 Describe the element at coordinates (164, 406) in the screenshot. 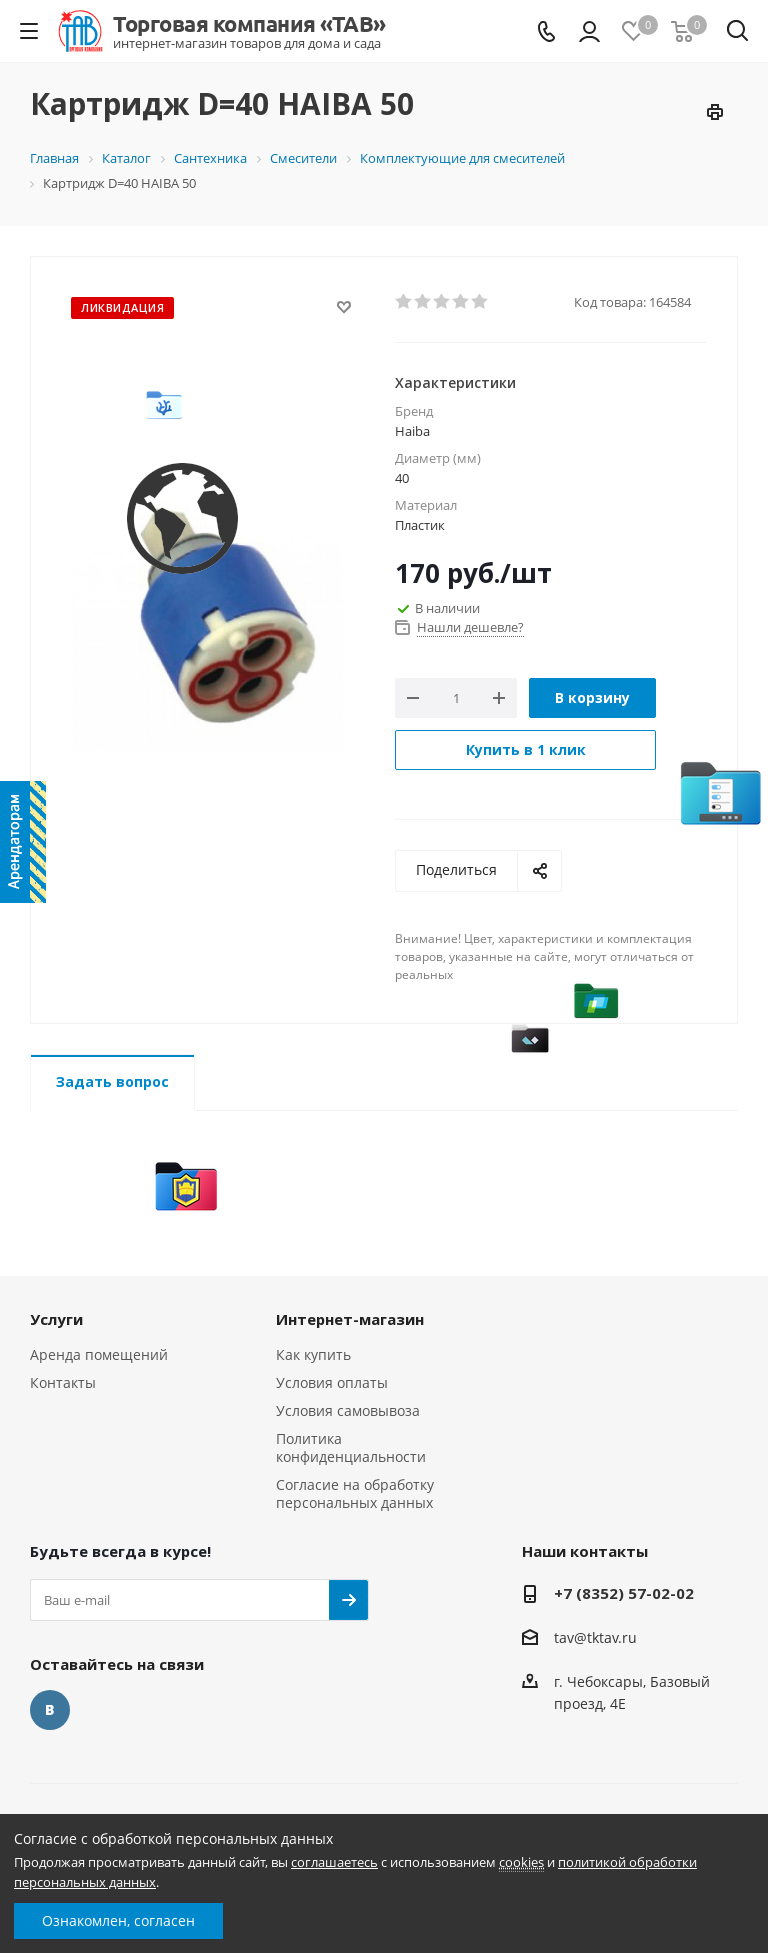

I see `folder containing VSCodium projects or files` at that location.